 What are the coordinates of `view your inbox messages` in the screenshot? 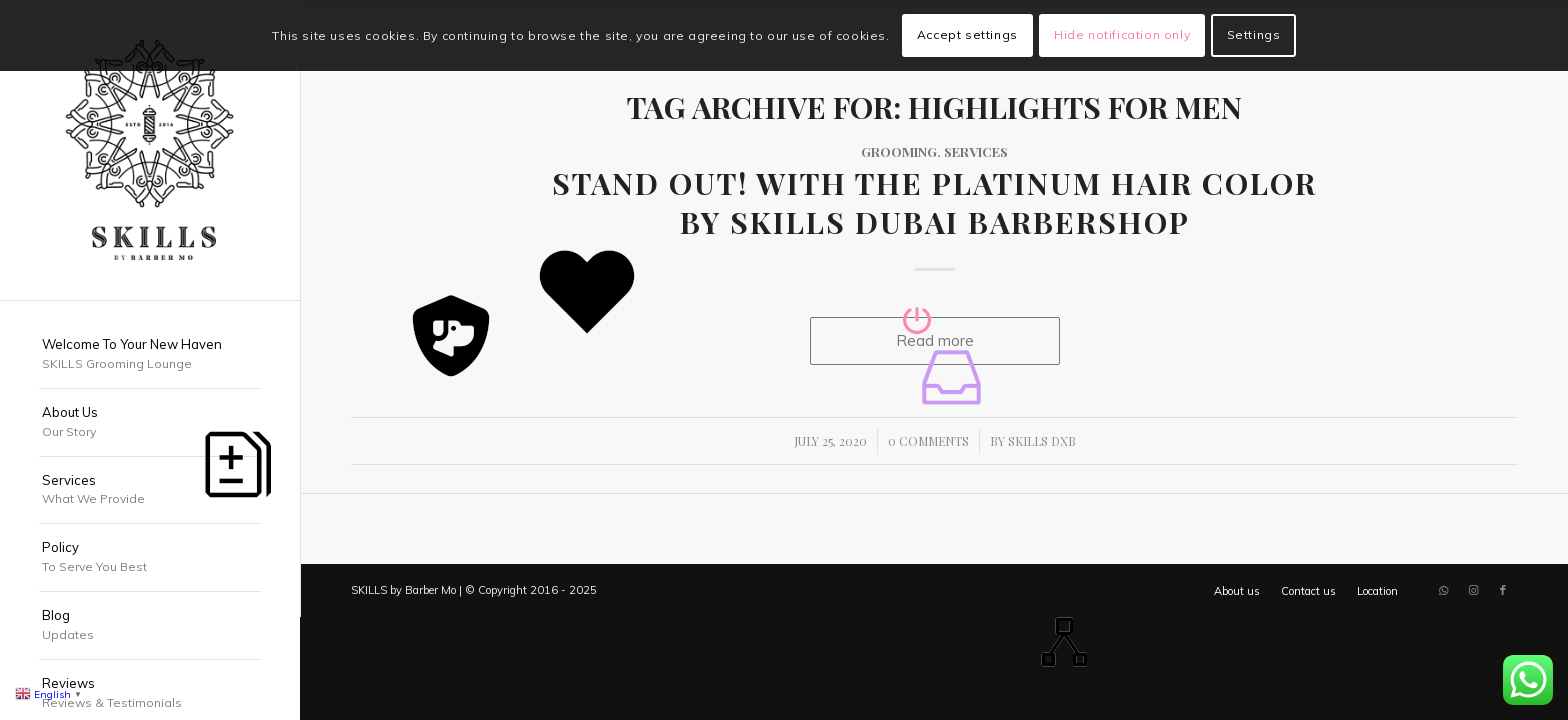 It's located at (951, 379).